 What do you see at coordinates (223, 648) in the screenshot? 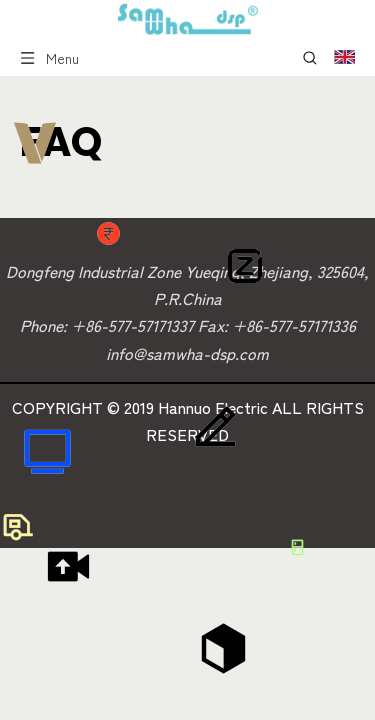
I see `open 3D modeling or design tools` at bounding box center [223, 648].